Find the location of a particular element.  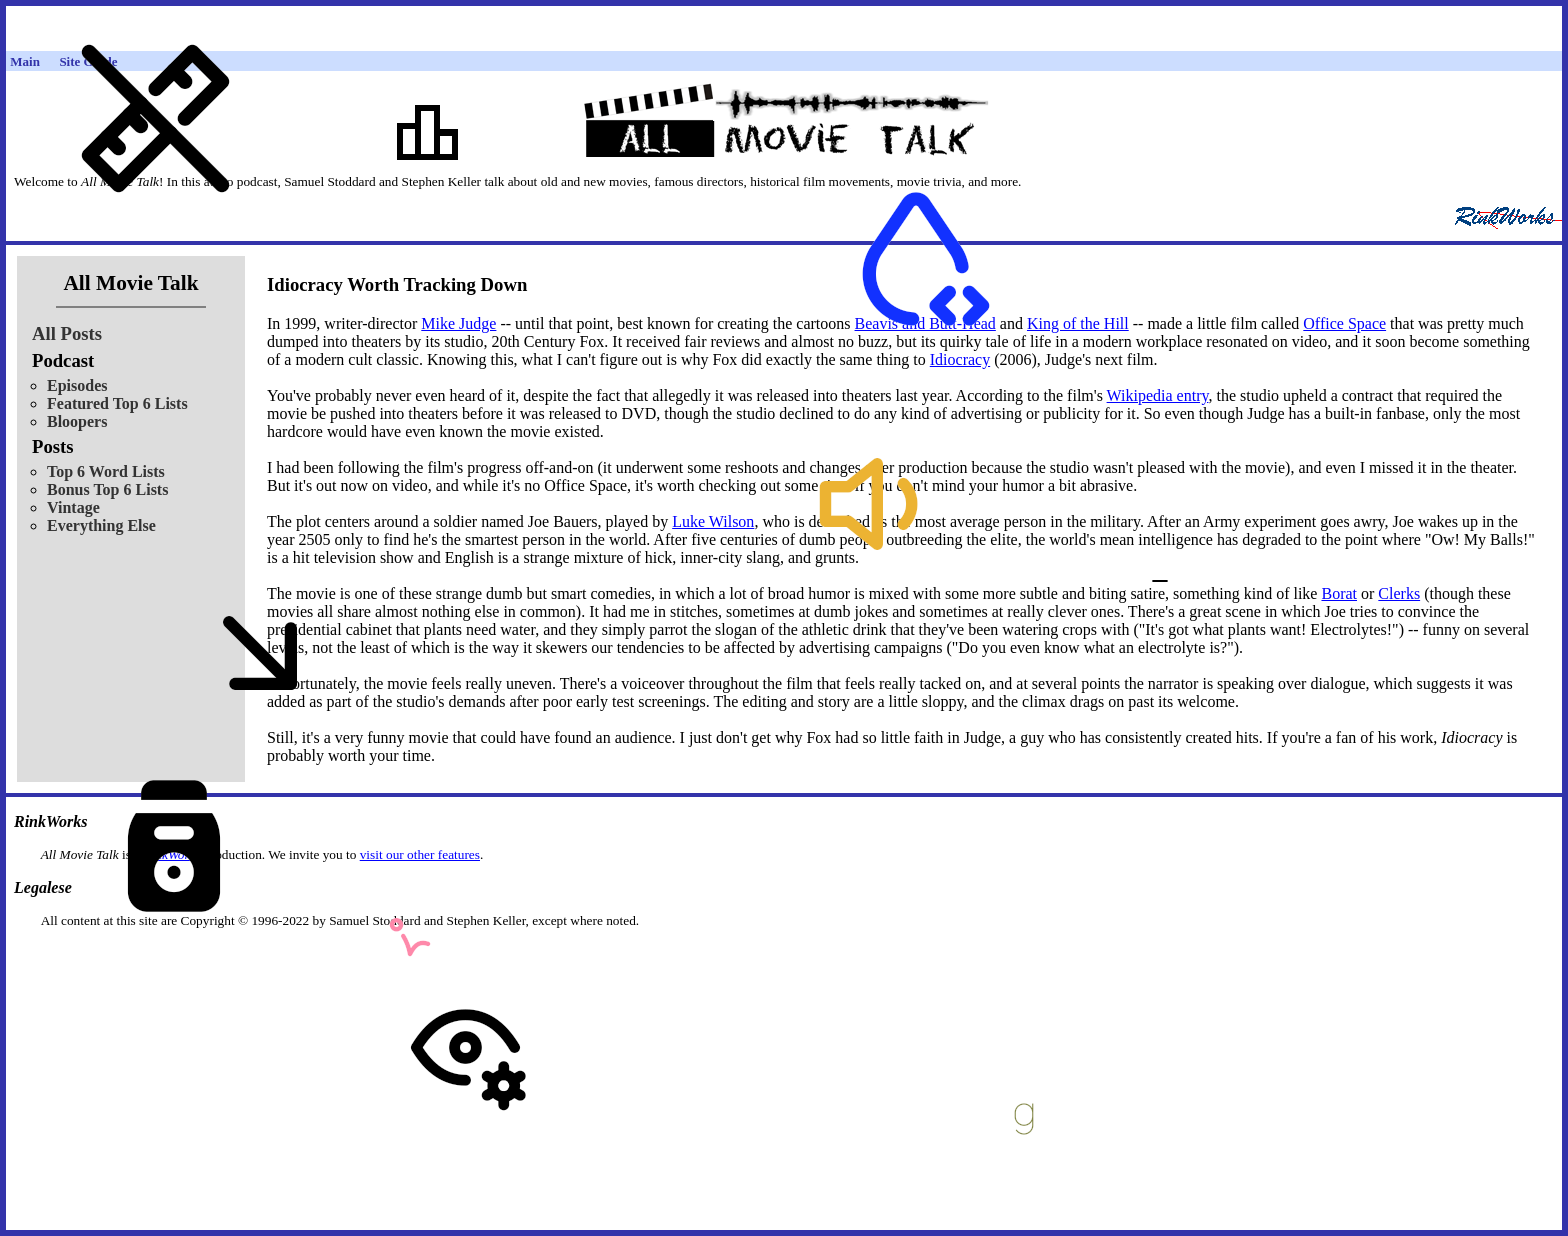

manage visibility settings is located at coordinates (465, 1047).